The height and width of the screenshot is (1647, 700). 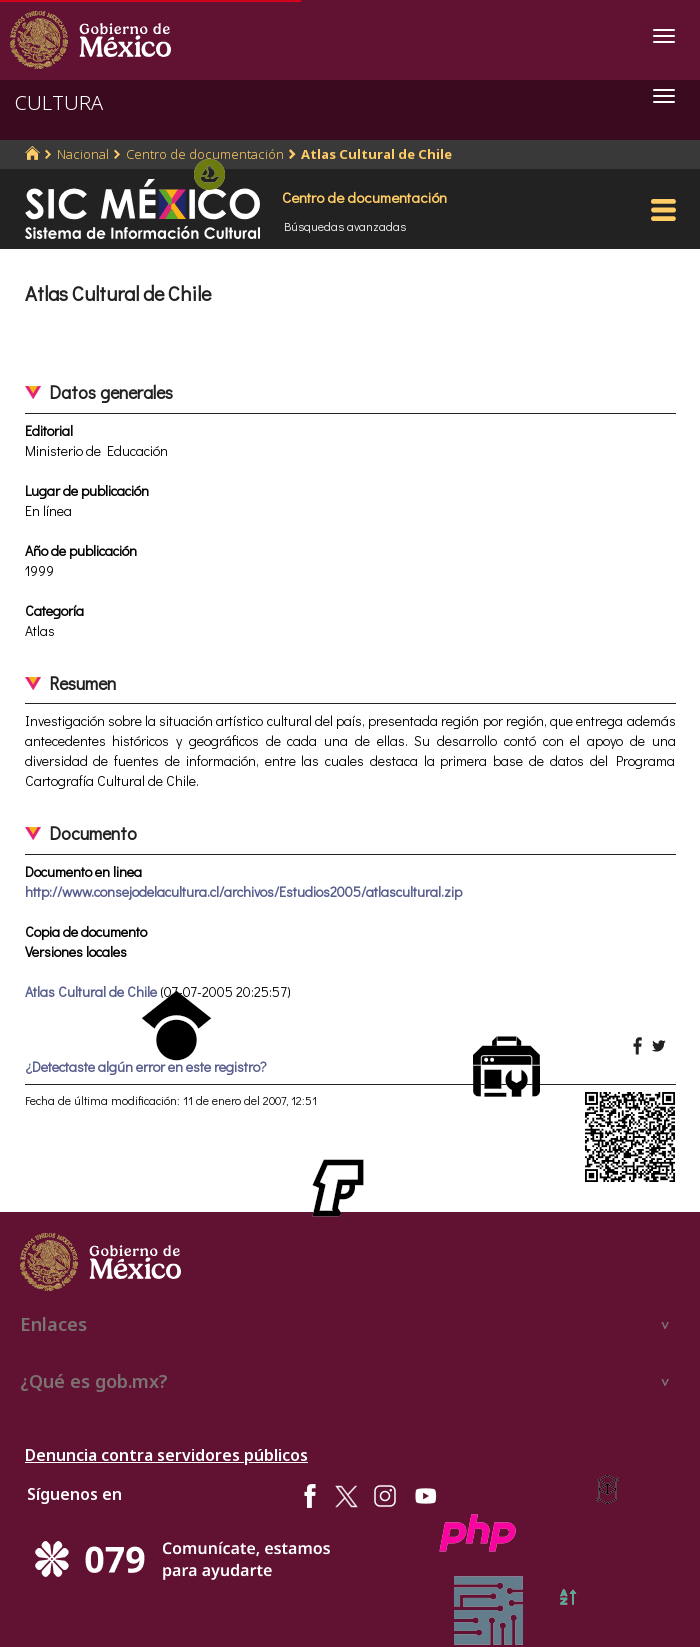 What do you see at coordinates (488, 1610) in the screenshot?
I see `multisim circuit simulation software logo` at bounding box center [488, 1610].